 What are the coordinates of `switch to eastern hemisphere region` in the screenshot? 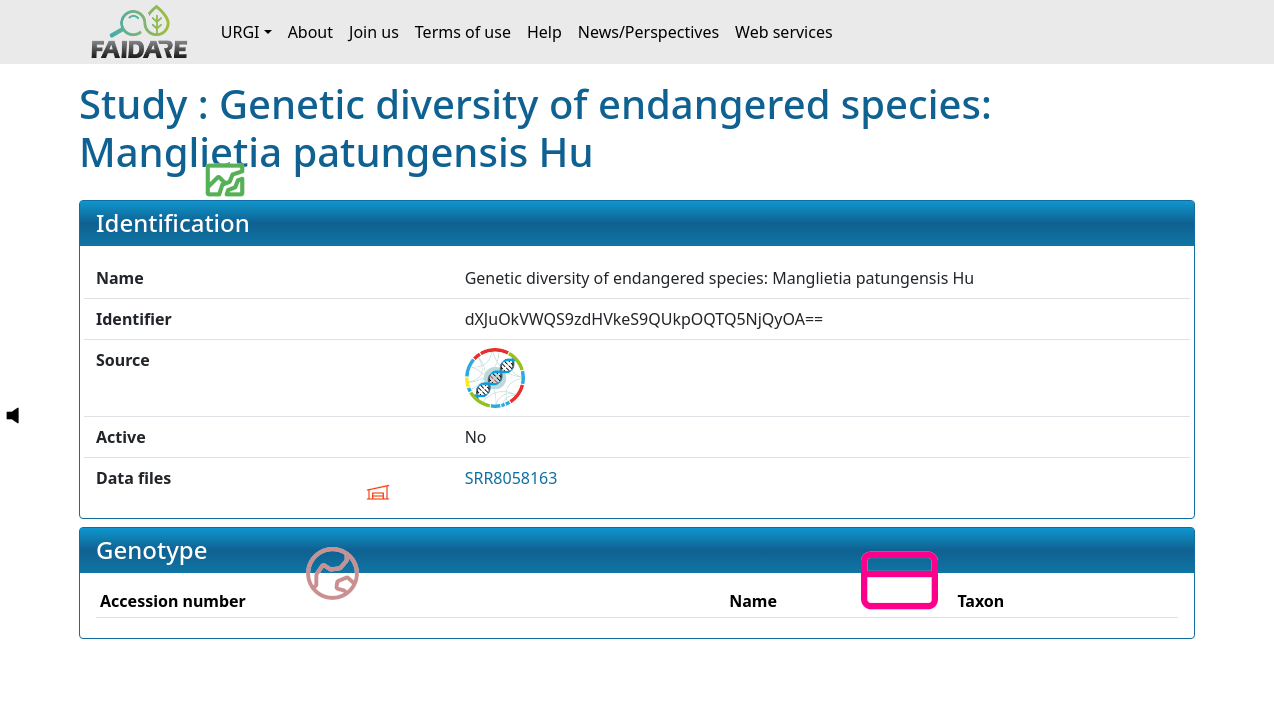 It's located at (332, 573).